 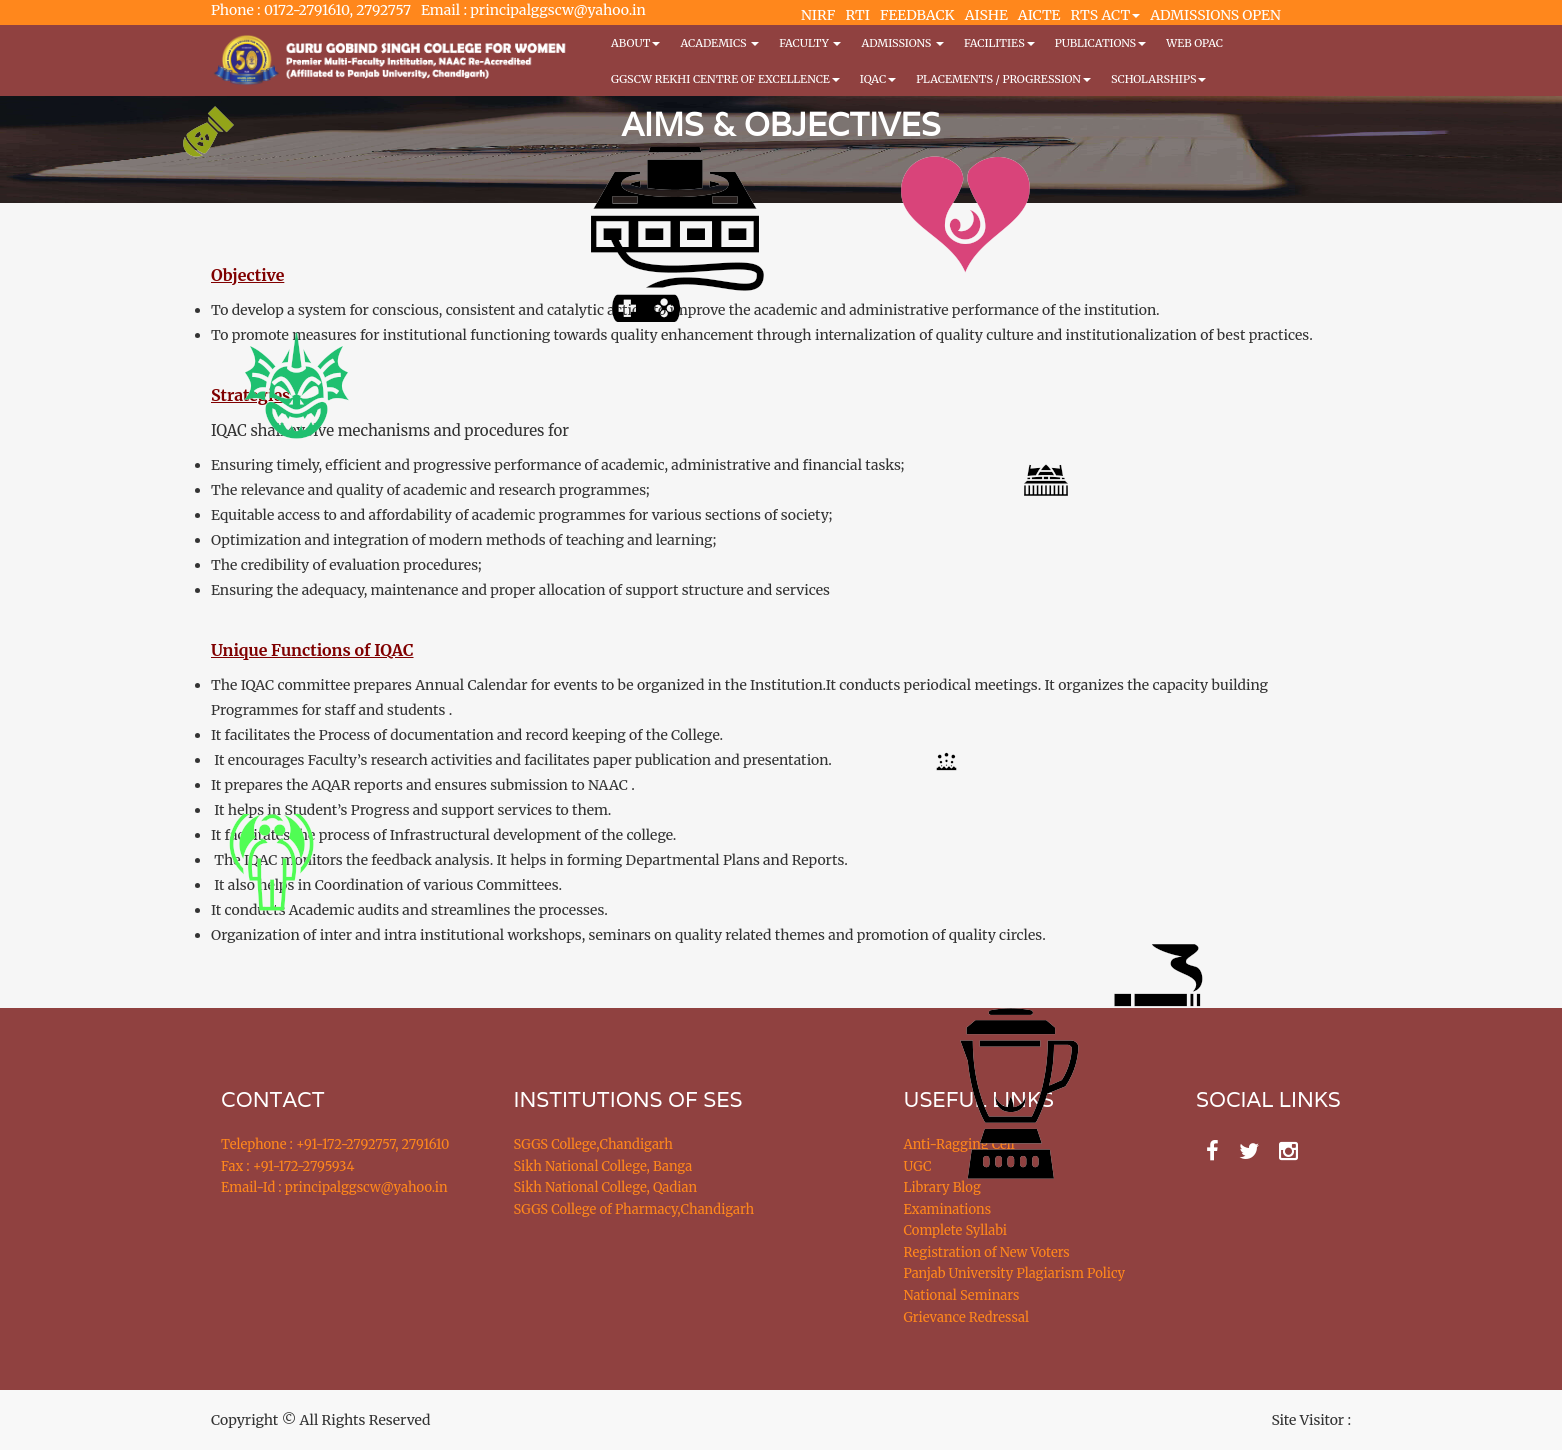 I want to click on donate blood or health resource, so click(x=965, y=211).